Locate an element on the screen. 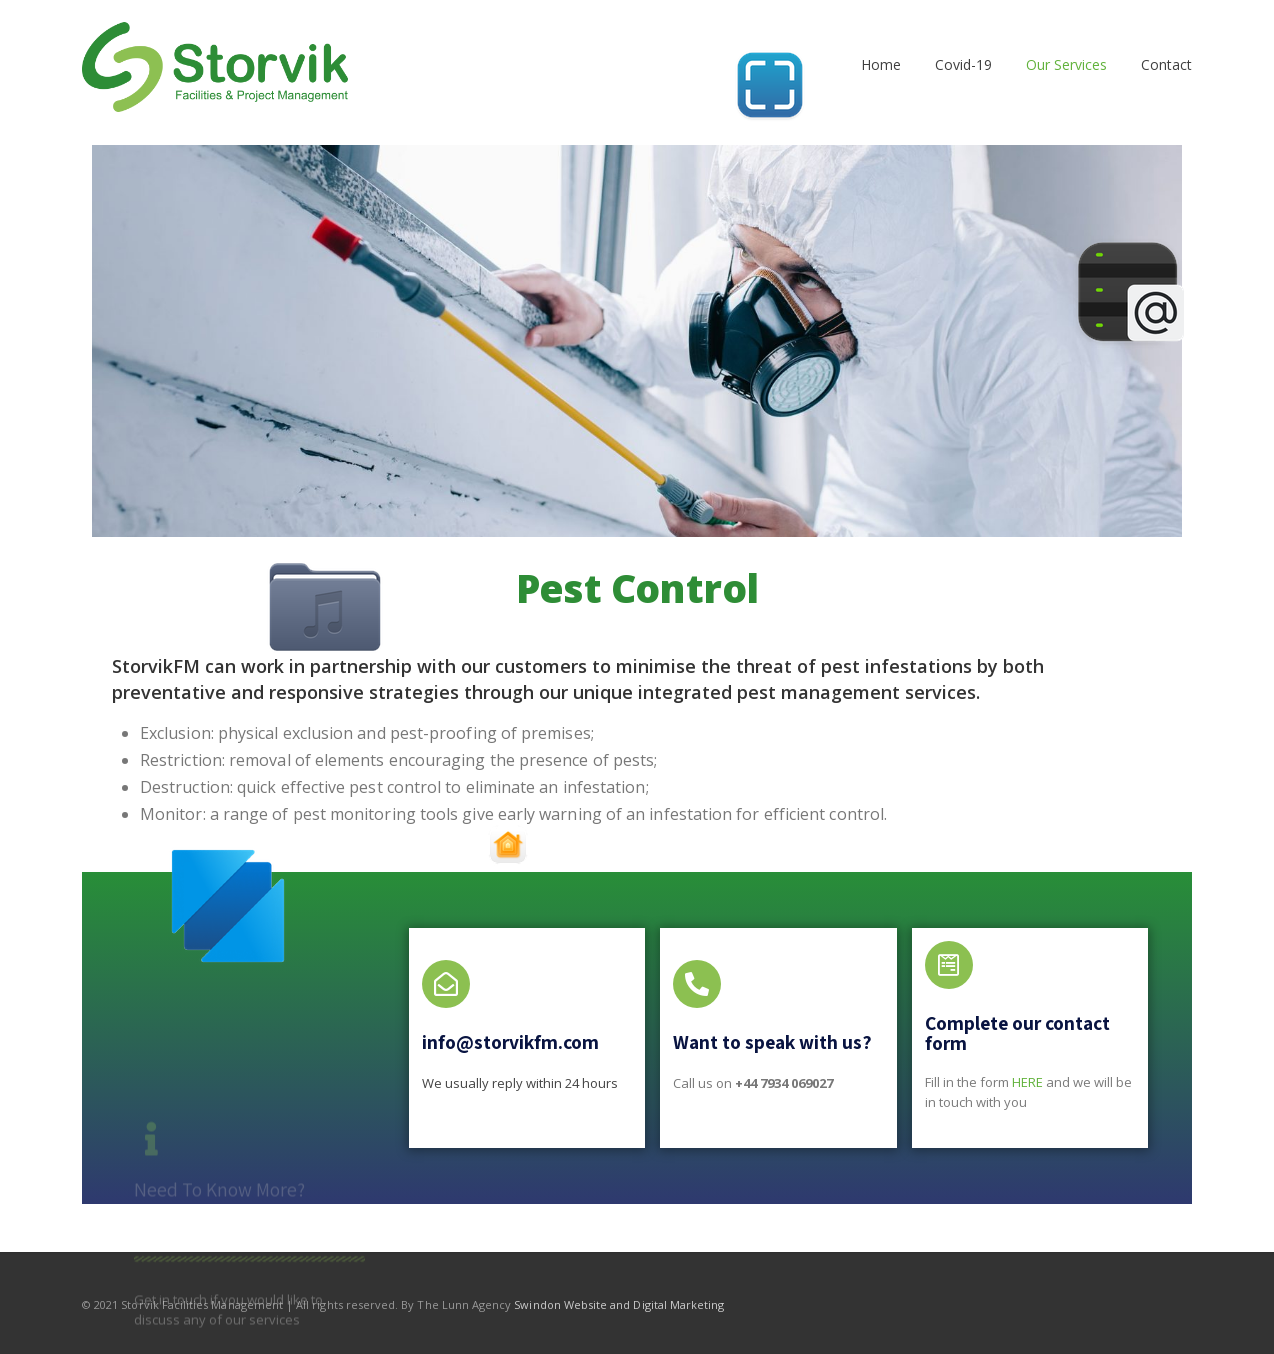  open the home app is located at coordinates (508, 845).